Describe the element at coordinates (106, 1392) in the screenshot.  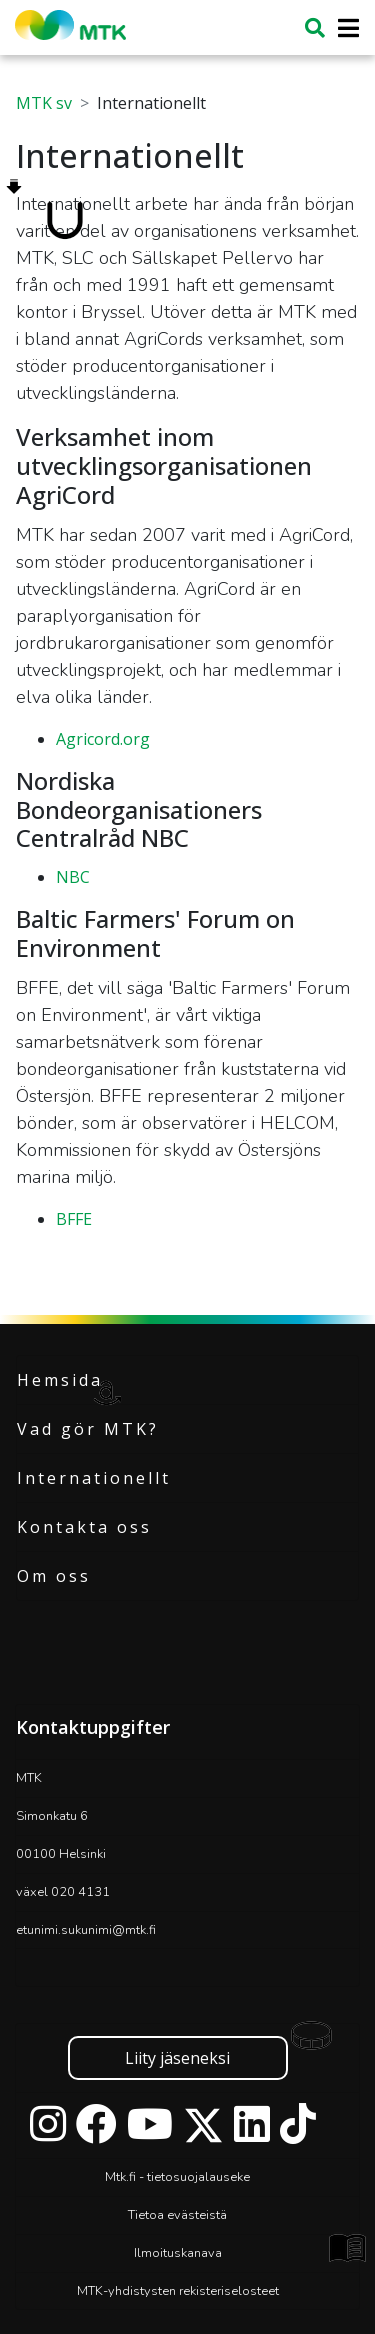
I see `open the Amazon app or website` at that location.